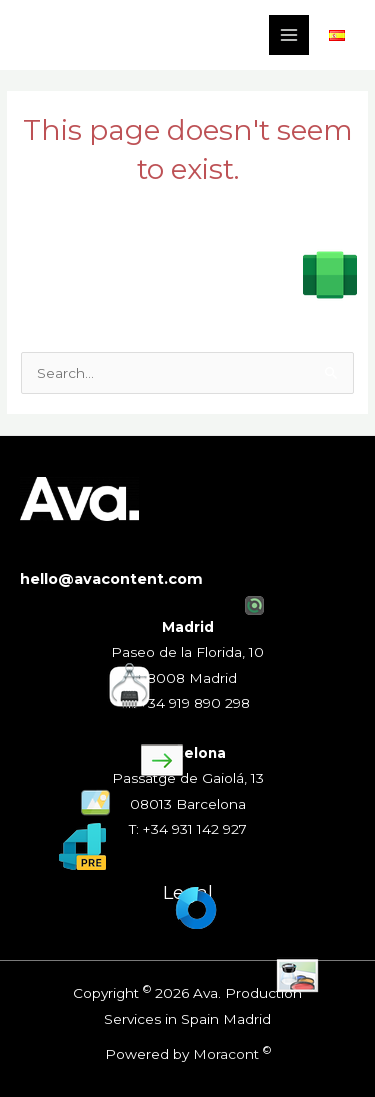 The image size is (375, 1097). What do you see at coordinates (297, 971) in the screenshot?
I see `view photos or images` at bounding box center [297, 971].